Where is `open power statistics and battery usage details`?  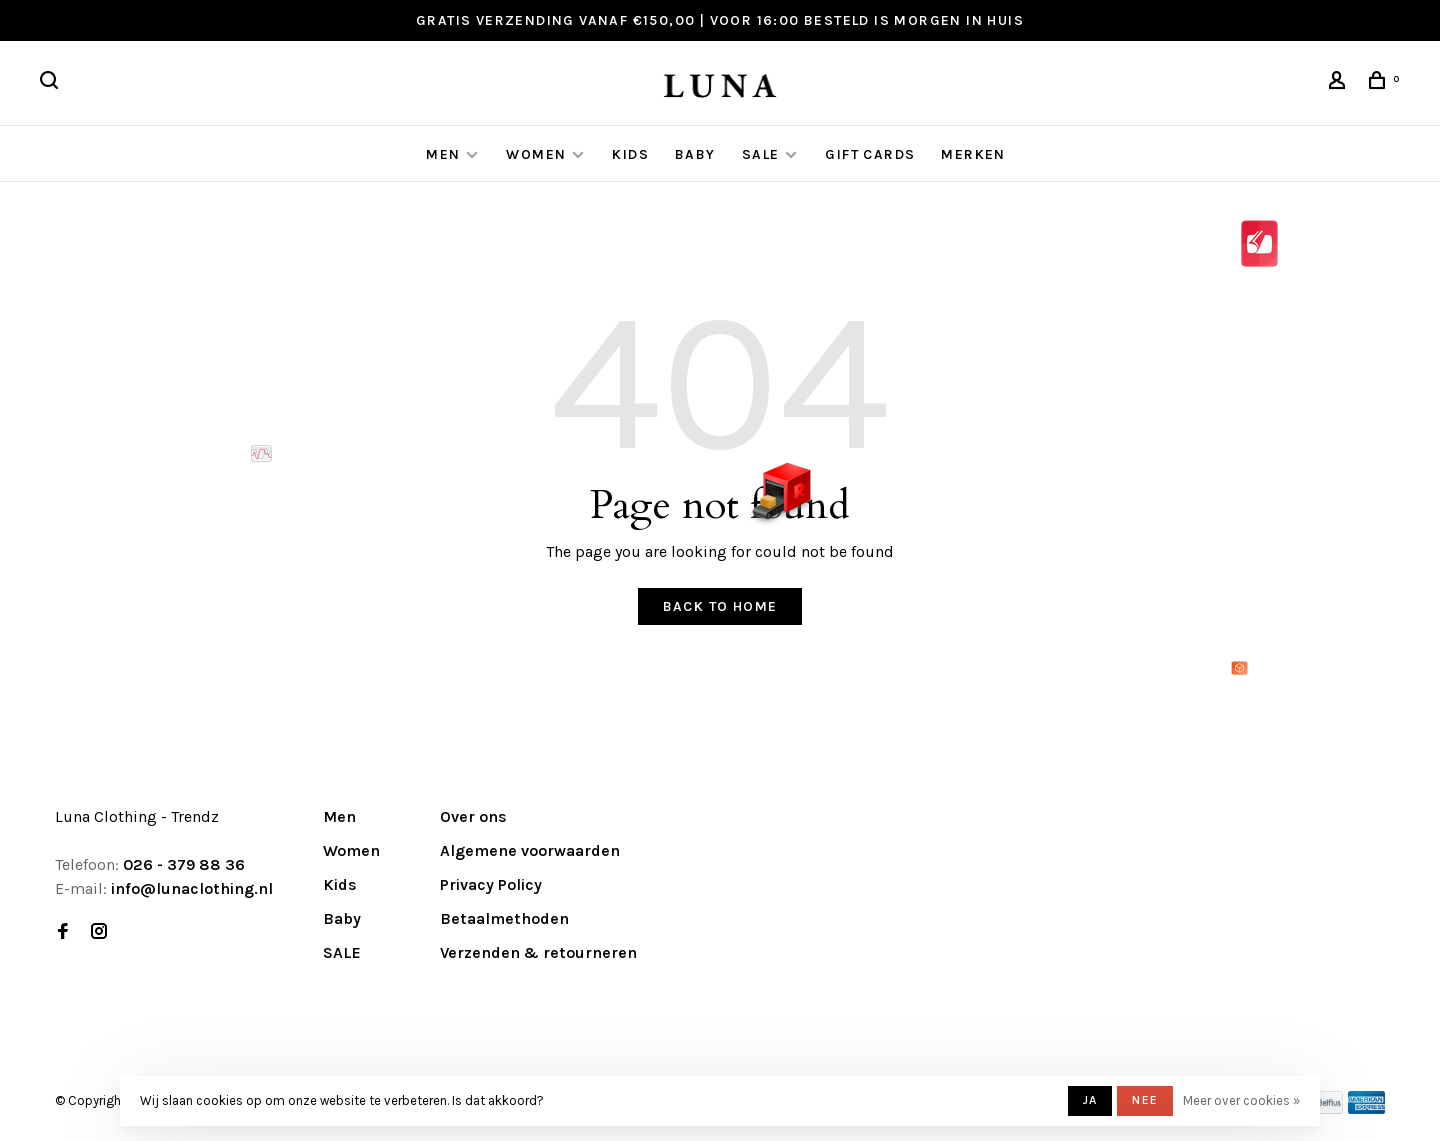 open power statistics and battery usage details is located at coordinates (261, 453).